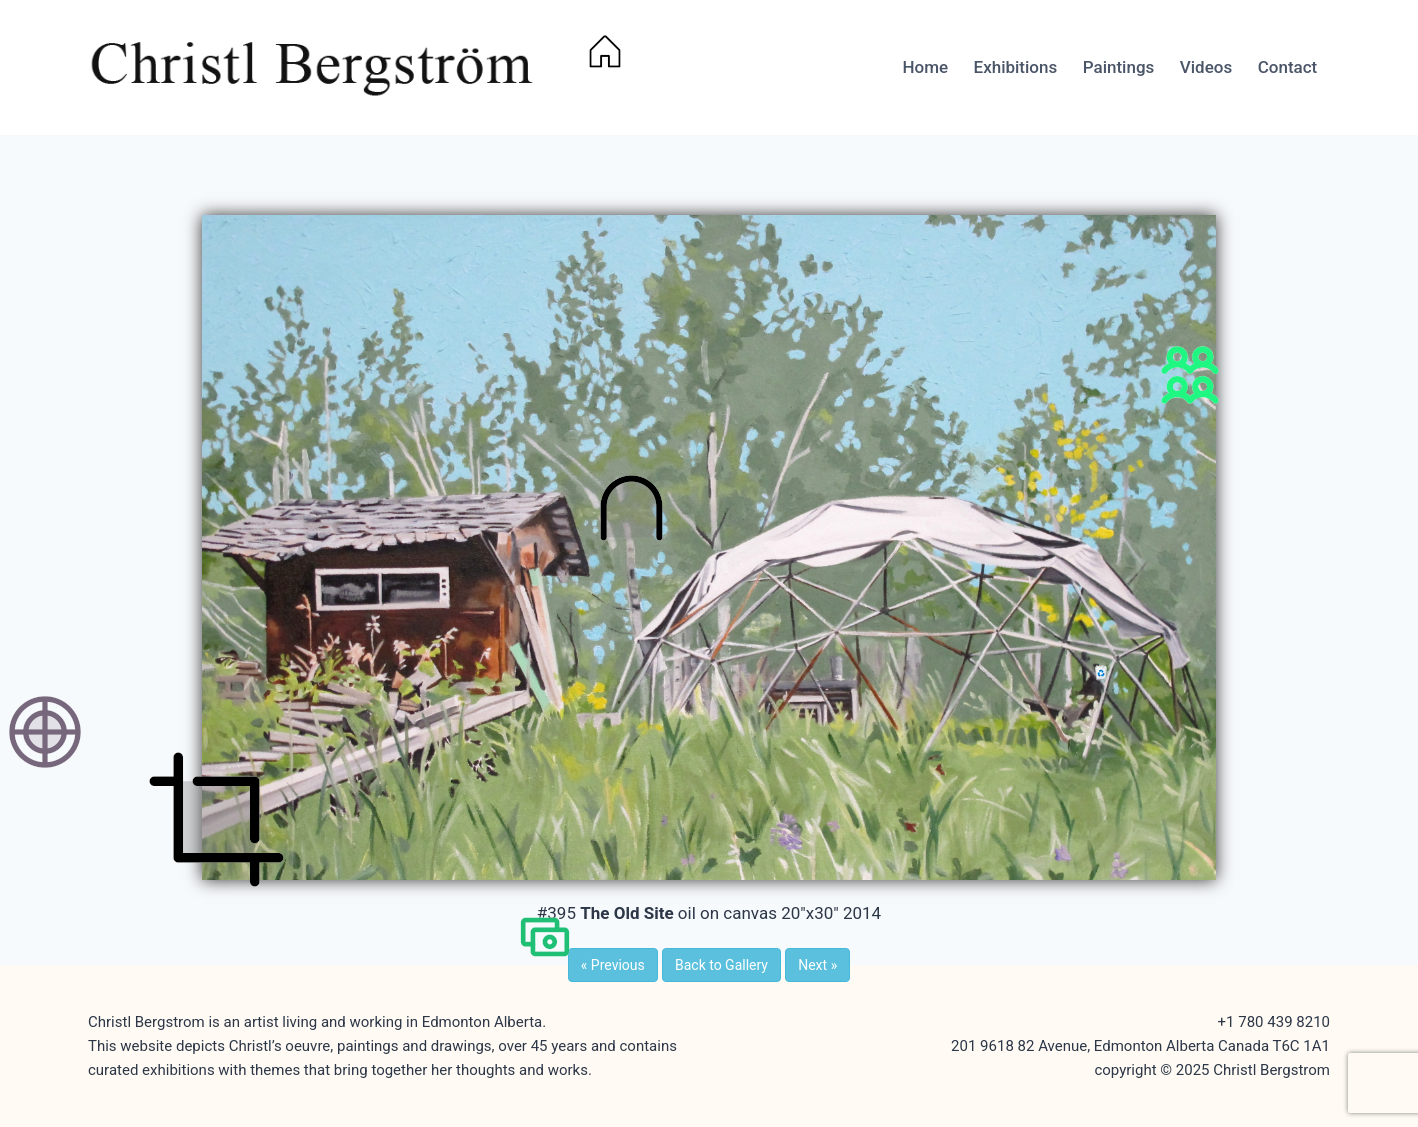  I want to click on view polar chart or radar graph data, so click(45, 732).